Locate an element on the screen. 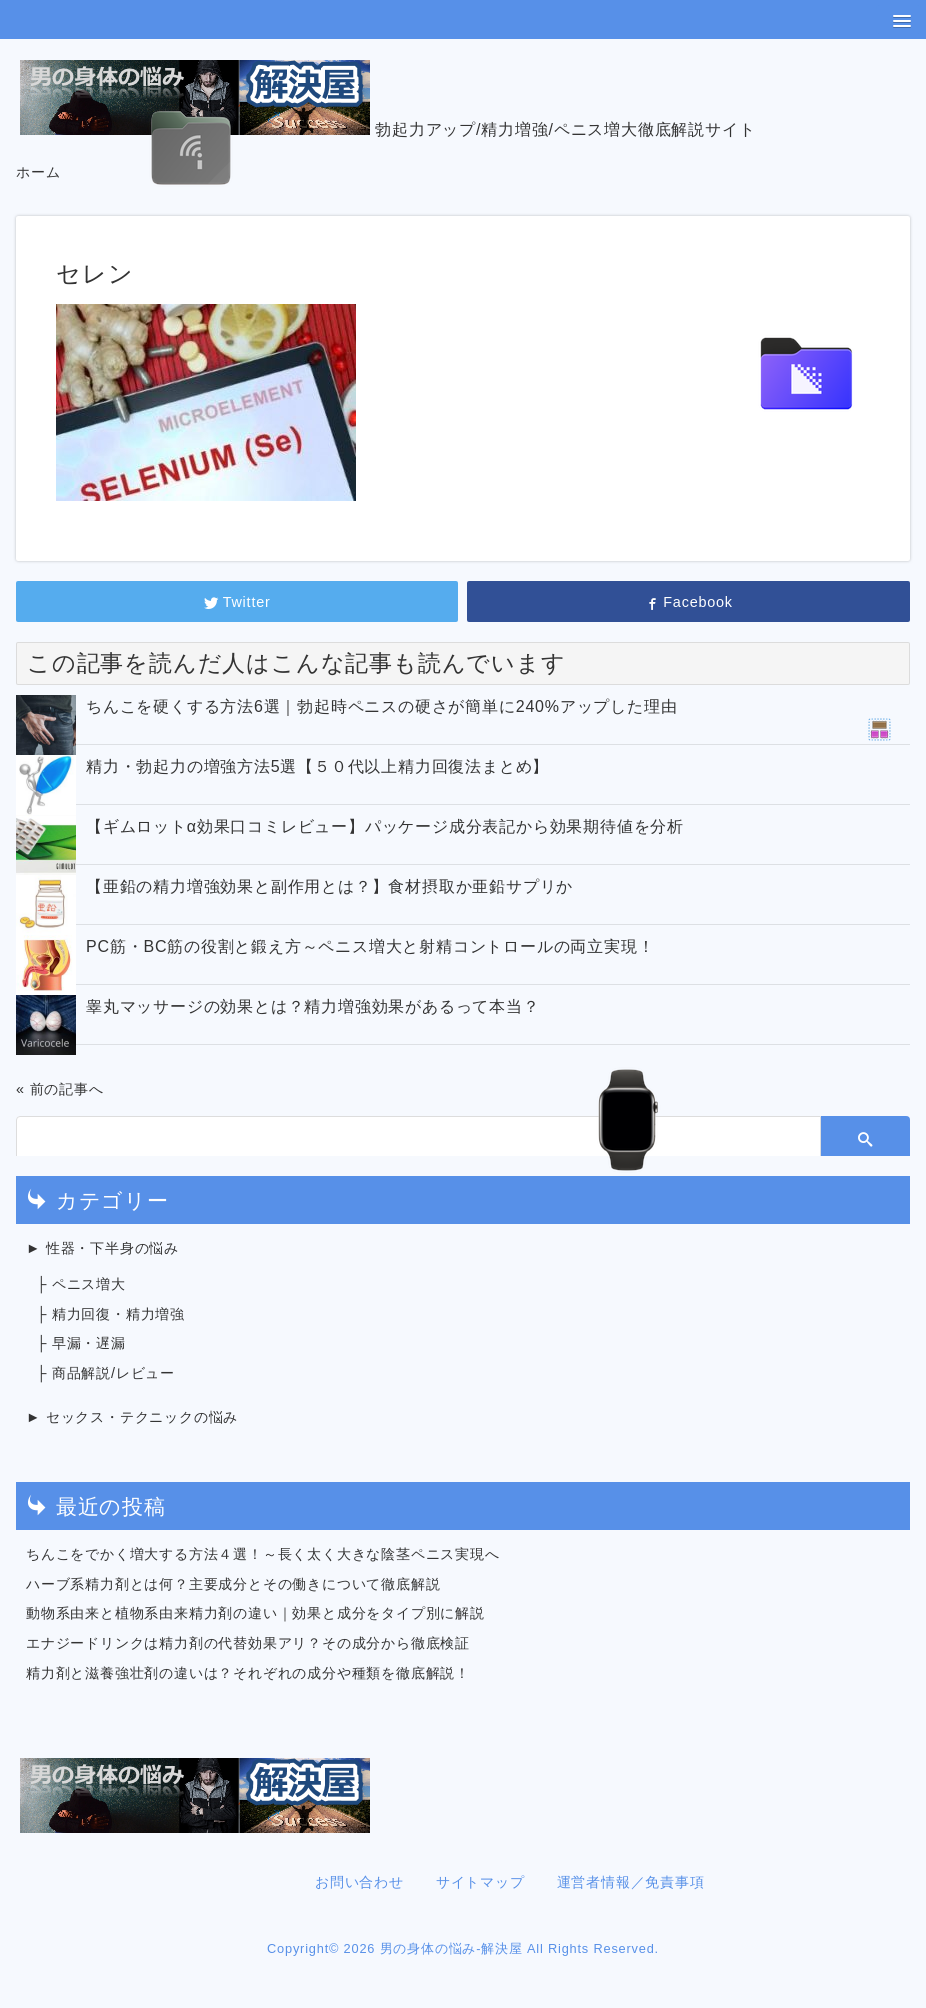 The width and height of the screenshot is (926, 2008). open insync cloud sync folder is located at coordinates (191, 148).